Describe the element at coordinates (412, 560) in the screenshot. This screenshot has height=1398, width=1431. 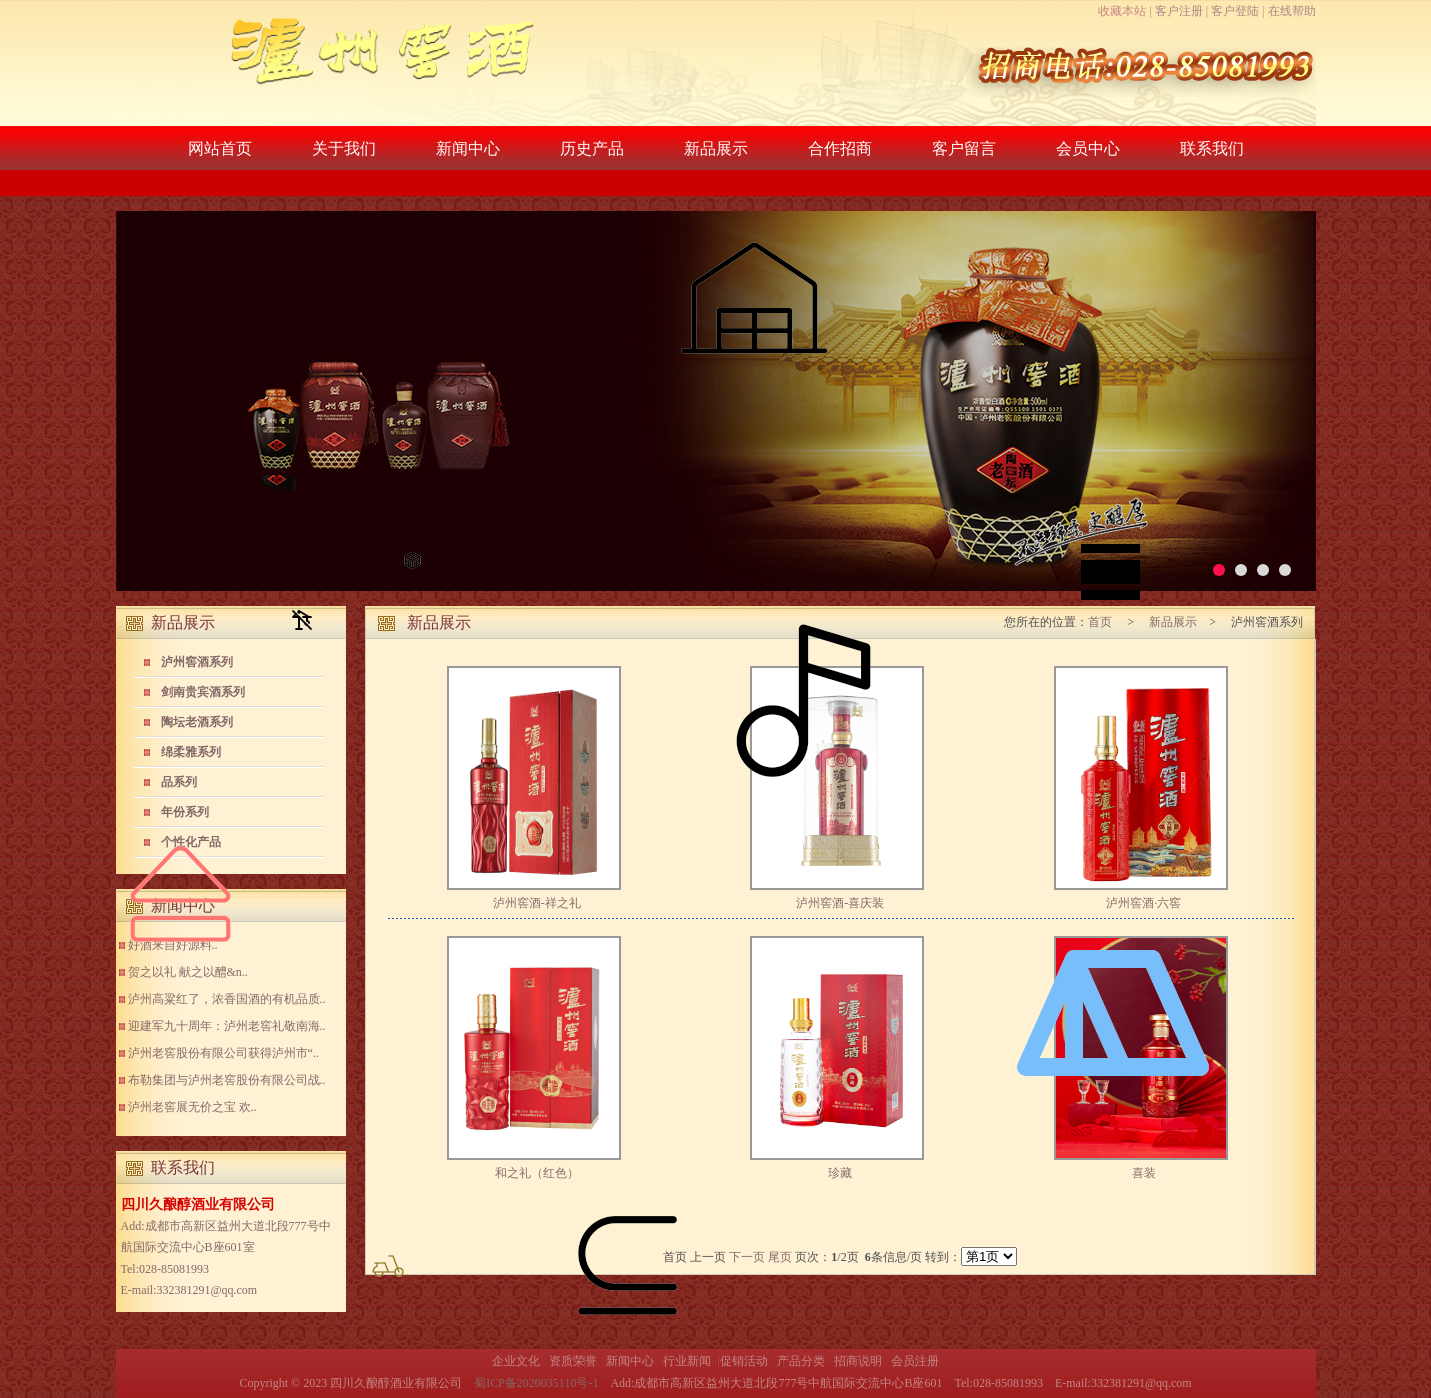
I see `open codesandbox development environment` at that location.